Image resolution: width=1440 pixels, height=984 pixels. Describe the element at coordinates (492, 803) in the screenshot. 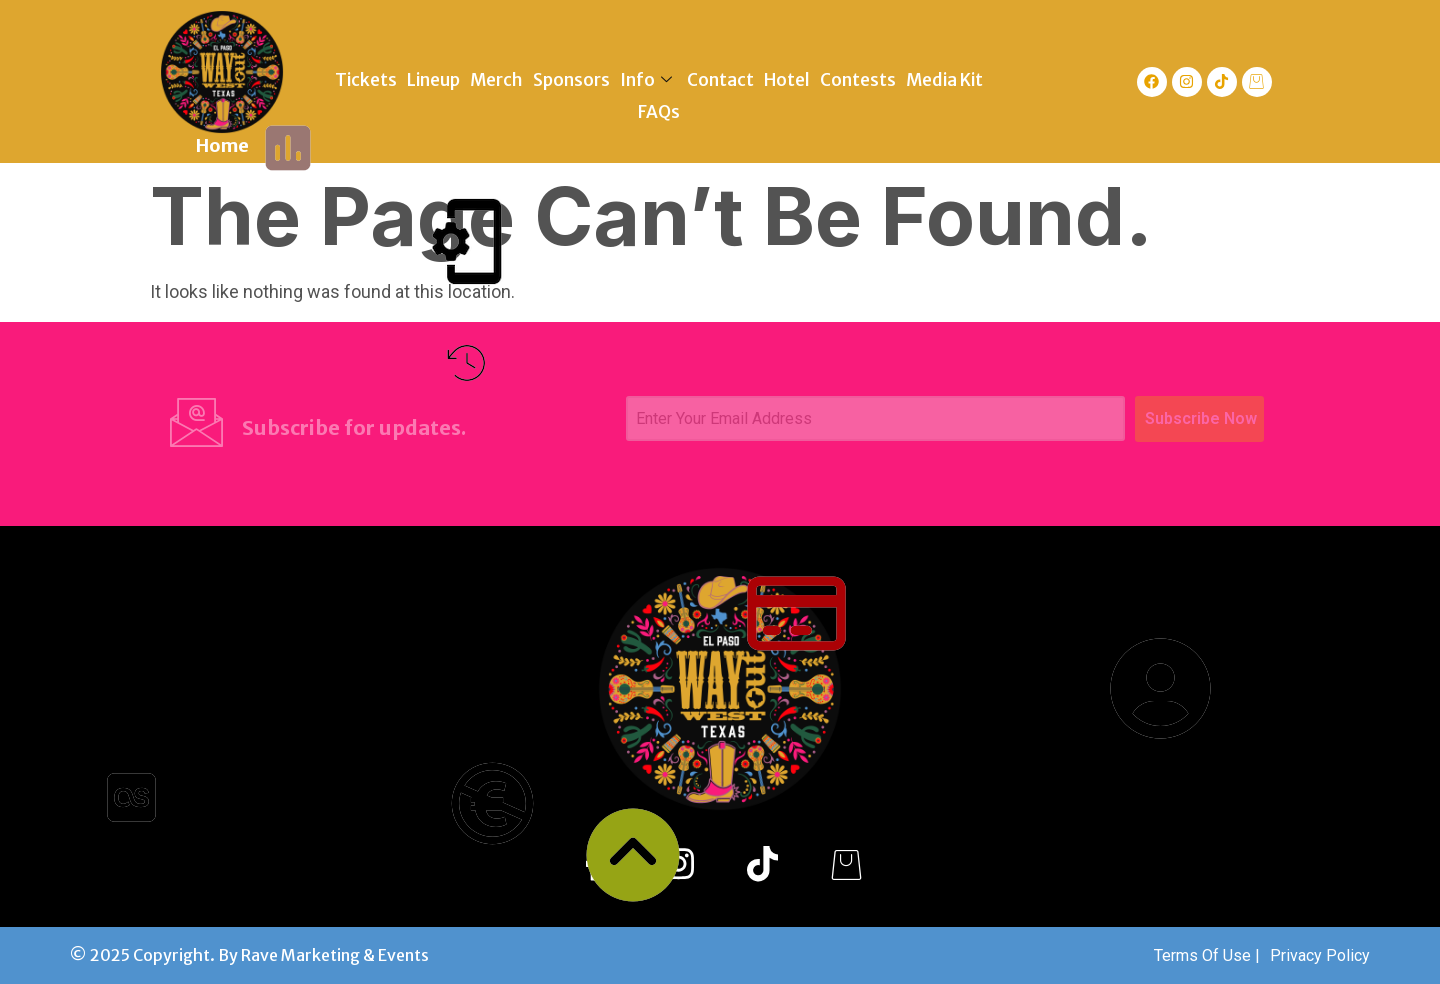

I see `indicates non-commercial use license for european content` at that location.